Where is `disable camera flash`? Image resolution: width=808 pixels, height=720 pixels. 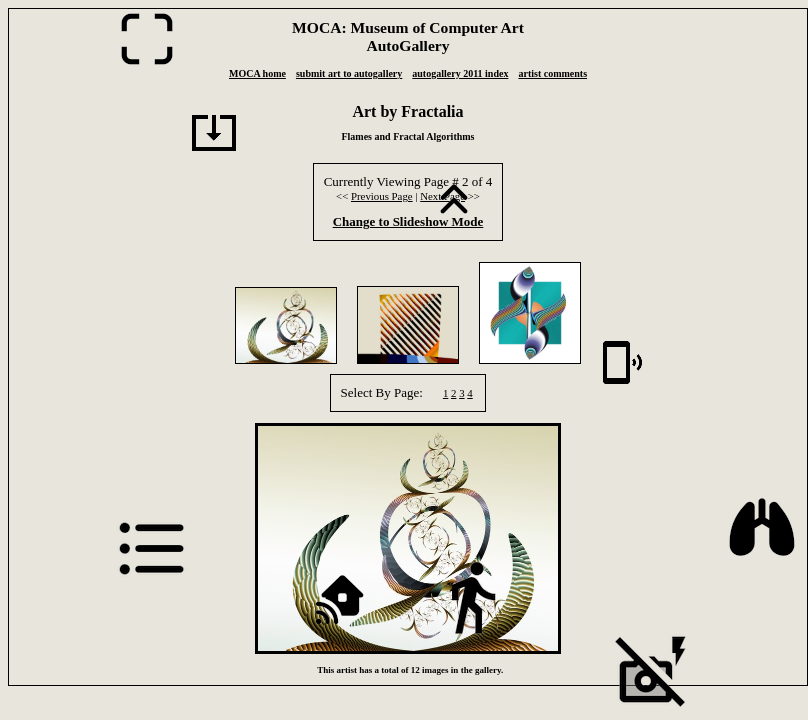 disable camera flash is located at coordinates (652, 669).